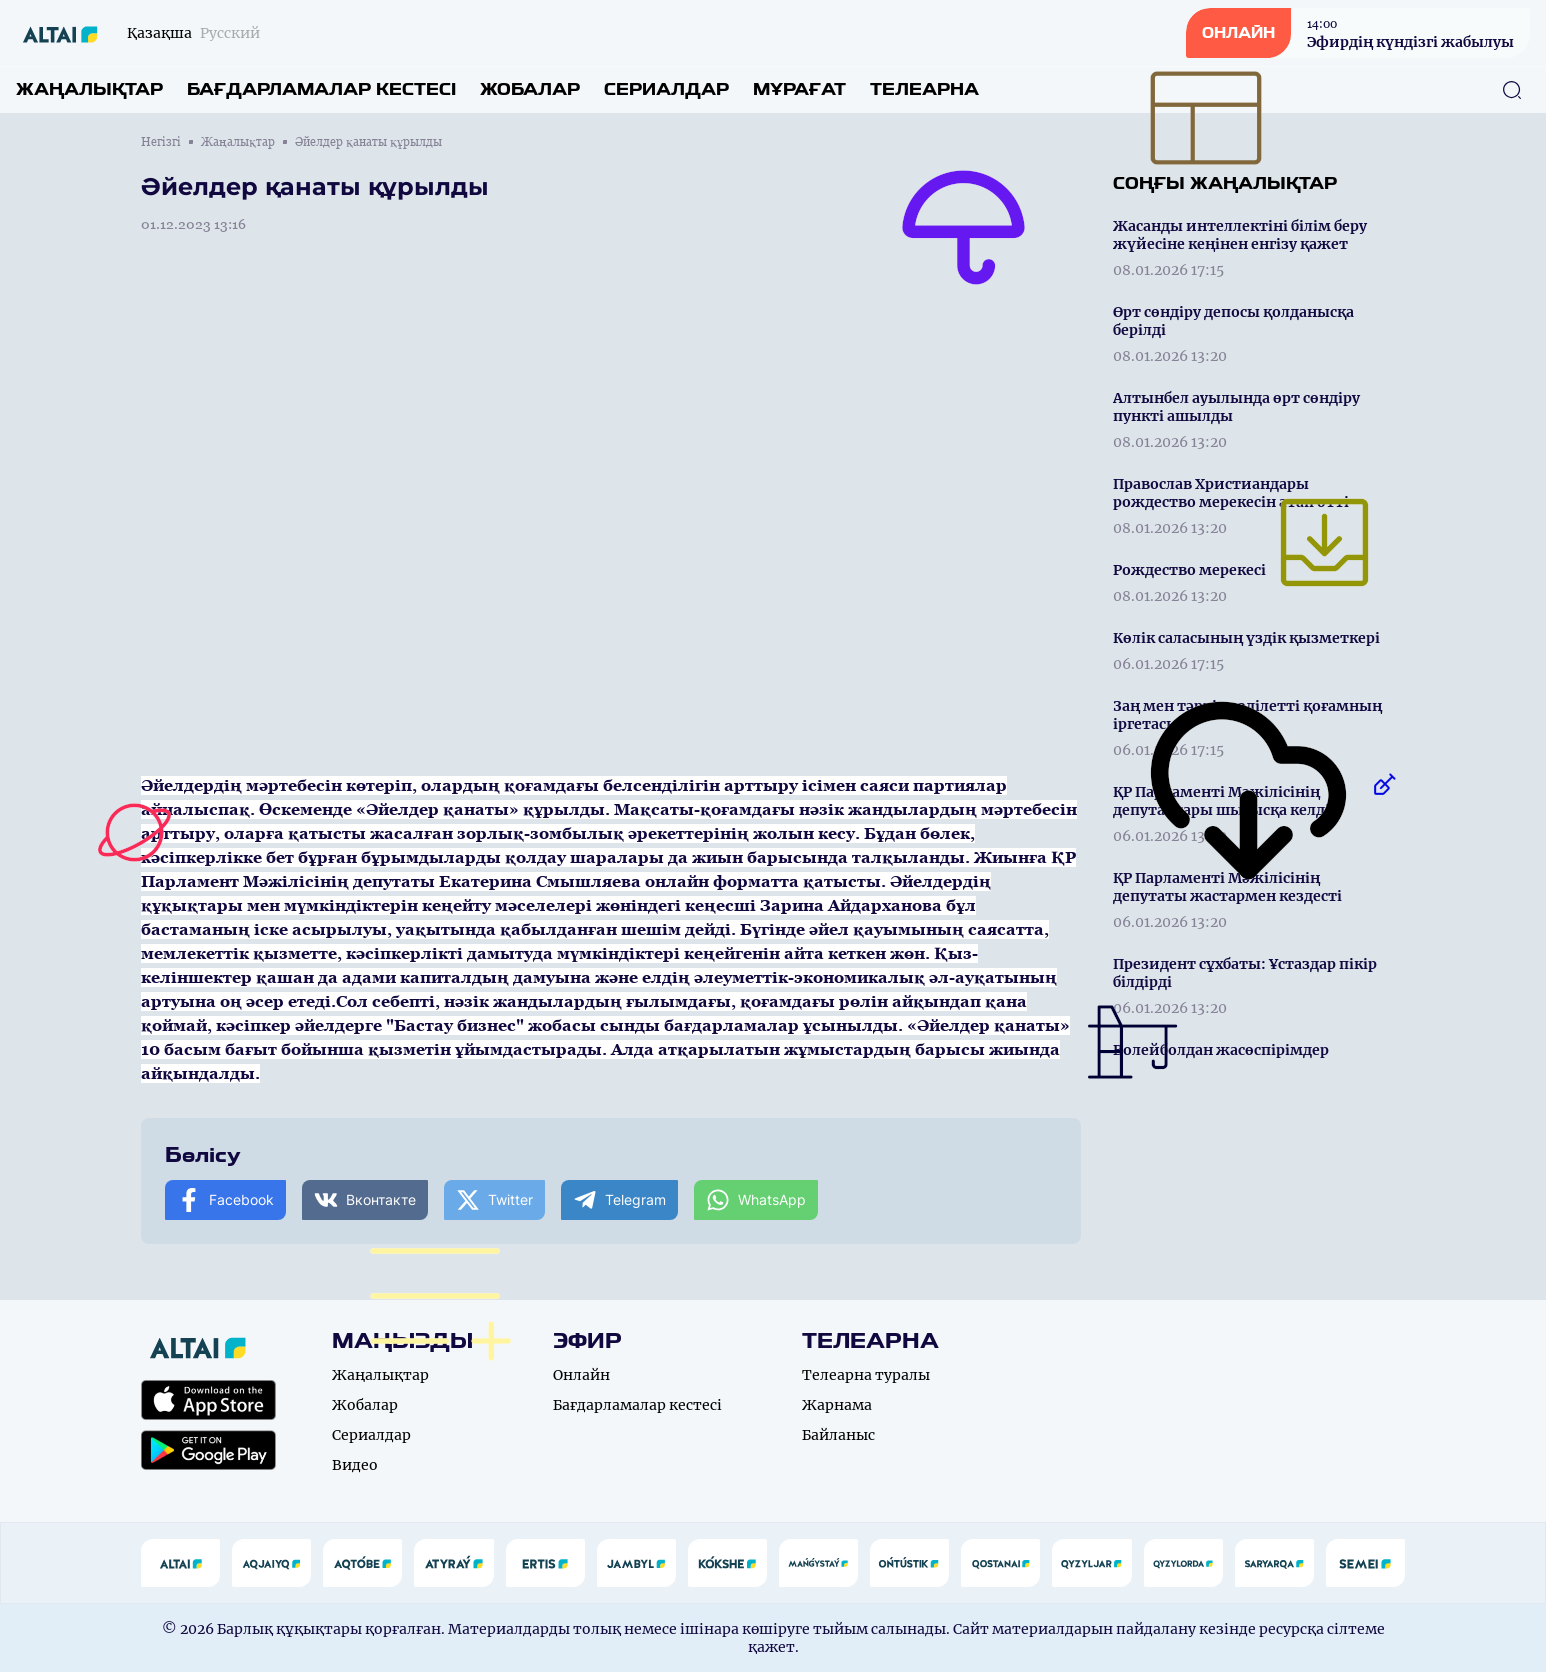  Describe the element at coordinates (1248, 790) in the screenshot. I see `download file from cloud storage` at that location.